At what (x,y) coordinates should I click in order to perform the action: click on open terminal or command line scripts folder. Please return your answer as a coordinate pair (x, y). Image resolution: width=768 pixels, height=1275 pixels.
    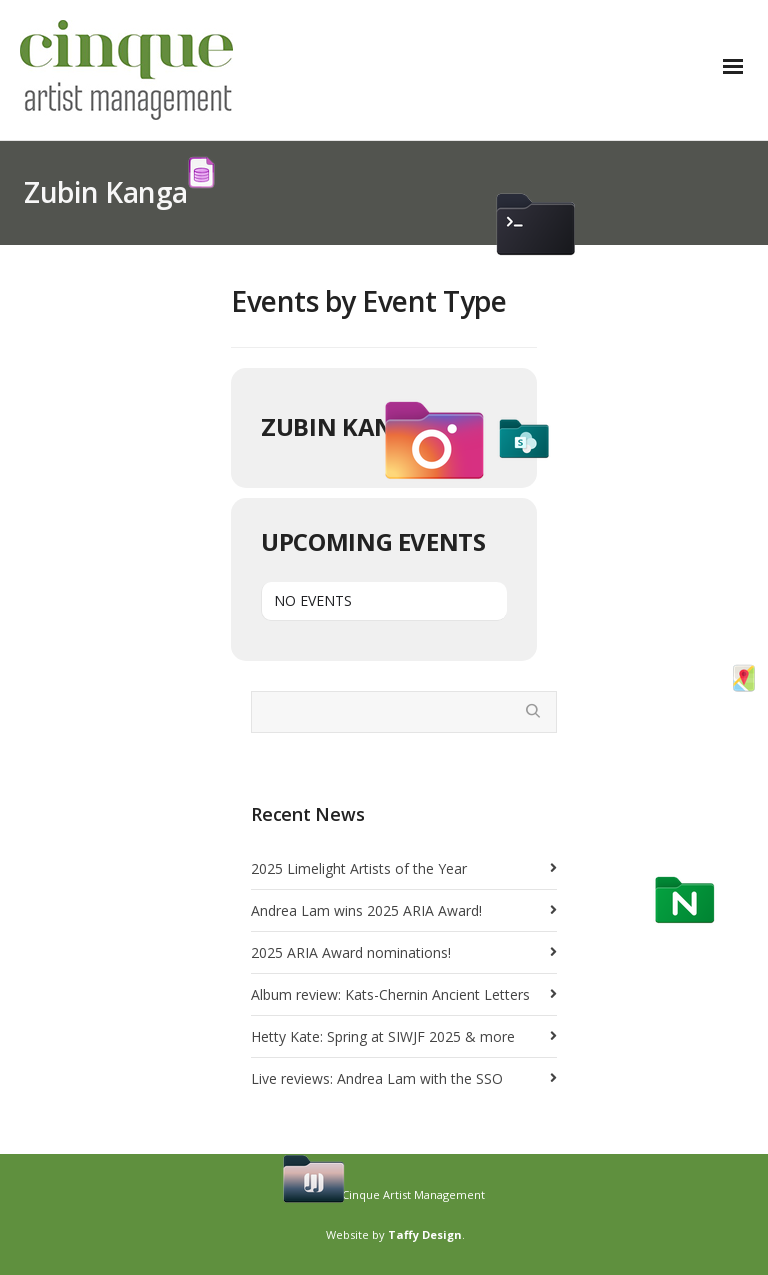
    Looking at the image, I should click on (535, 226).